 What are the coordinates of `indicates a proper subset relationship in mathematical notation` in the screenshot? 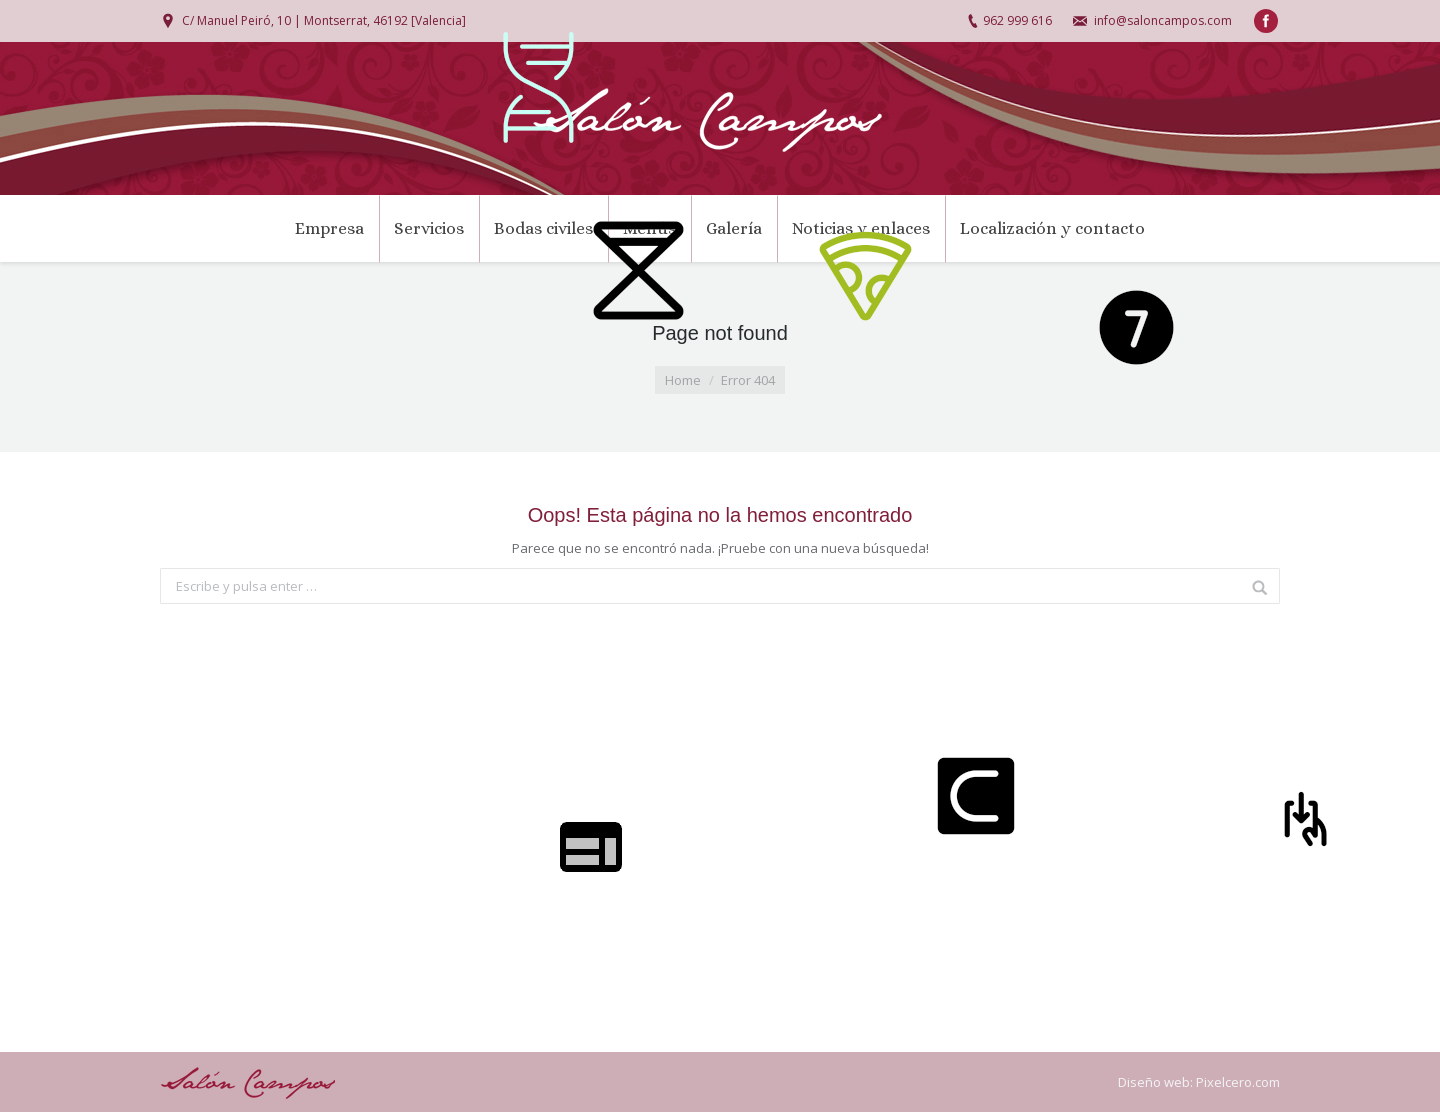 It's located at (976, 796).